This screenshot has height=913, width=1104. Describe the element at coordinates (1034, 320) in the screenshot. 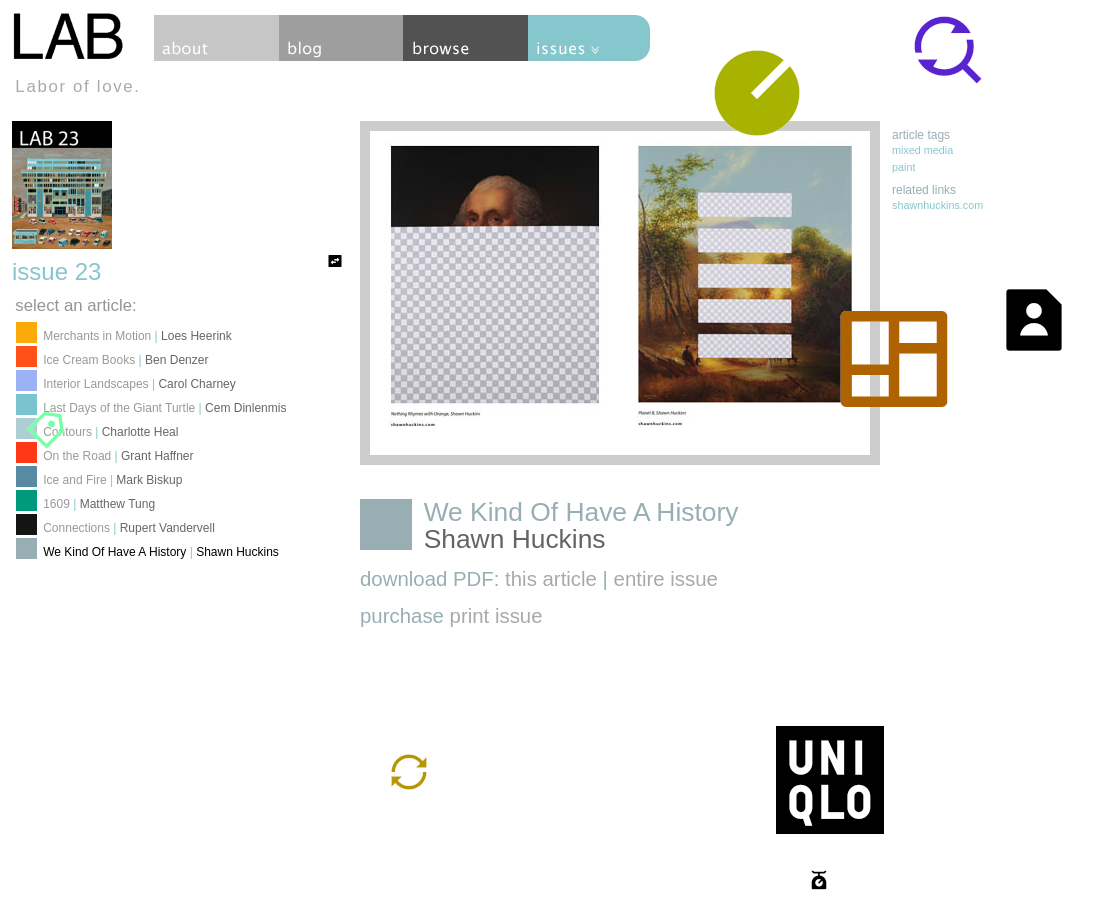

I see `view user profile document` at that location.